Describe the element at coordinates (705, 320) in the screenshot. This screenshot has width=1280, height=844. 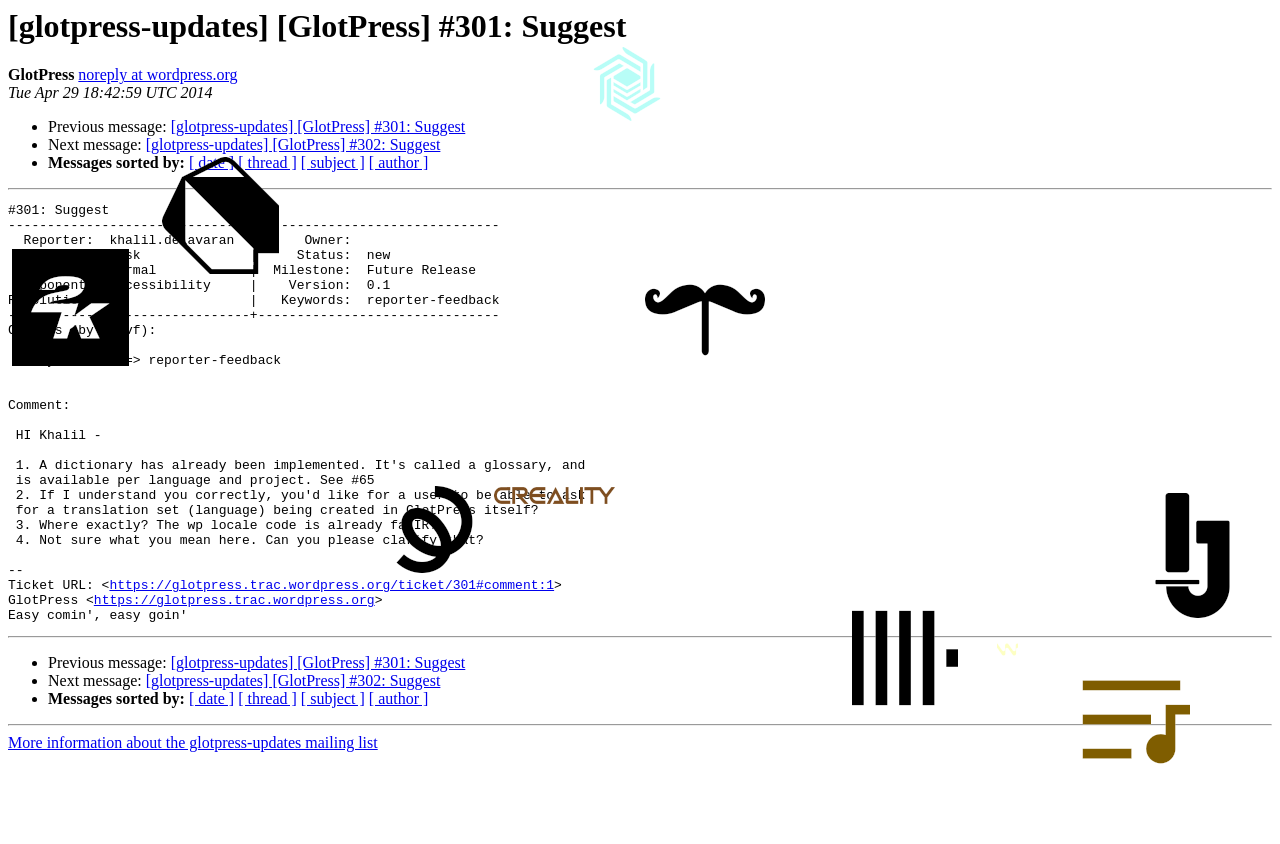
I see `handlebars.js templating library logo` at that location.